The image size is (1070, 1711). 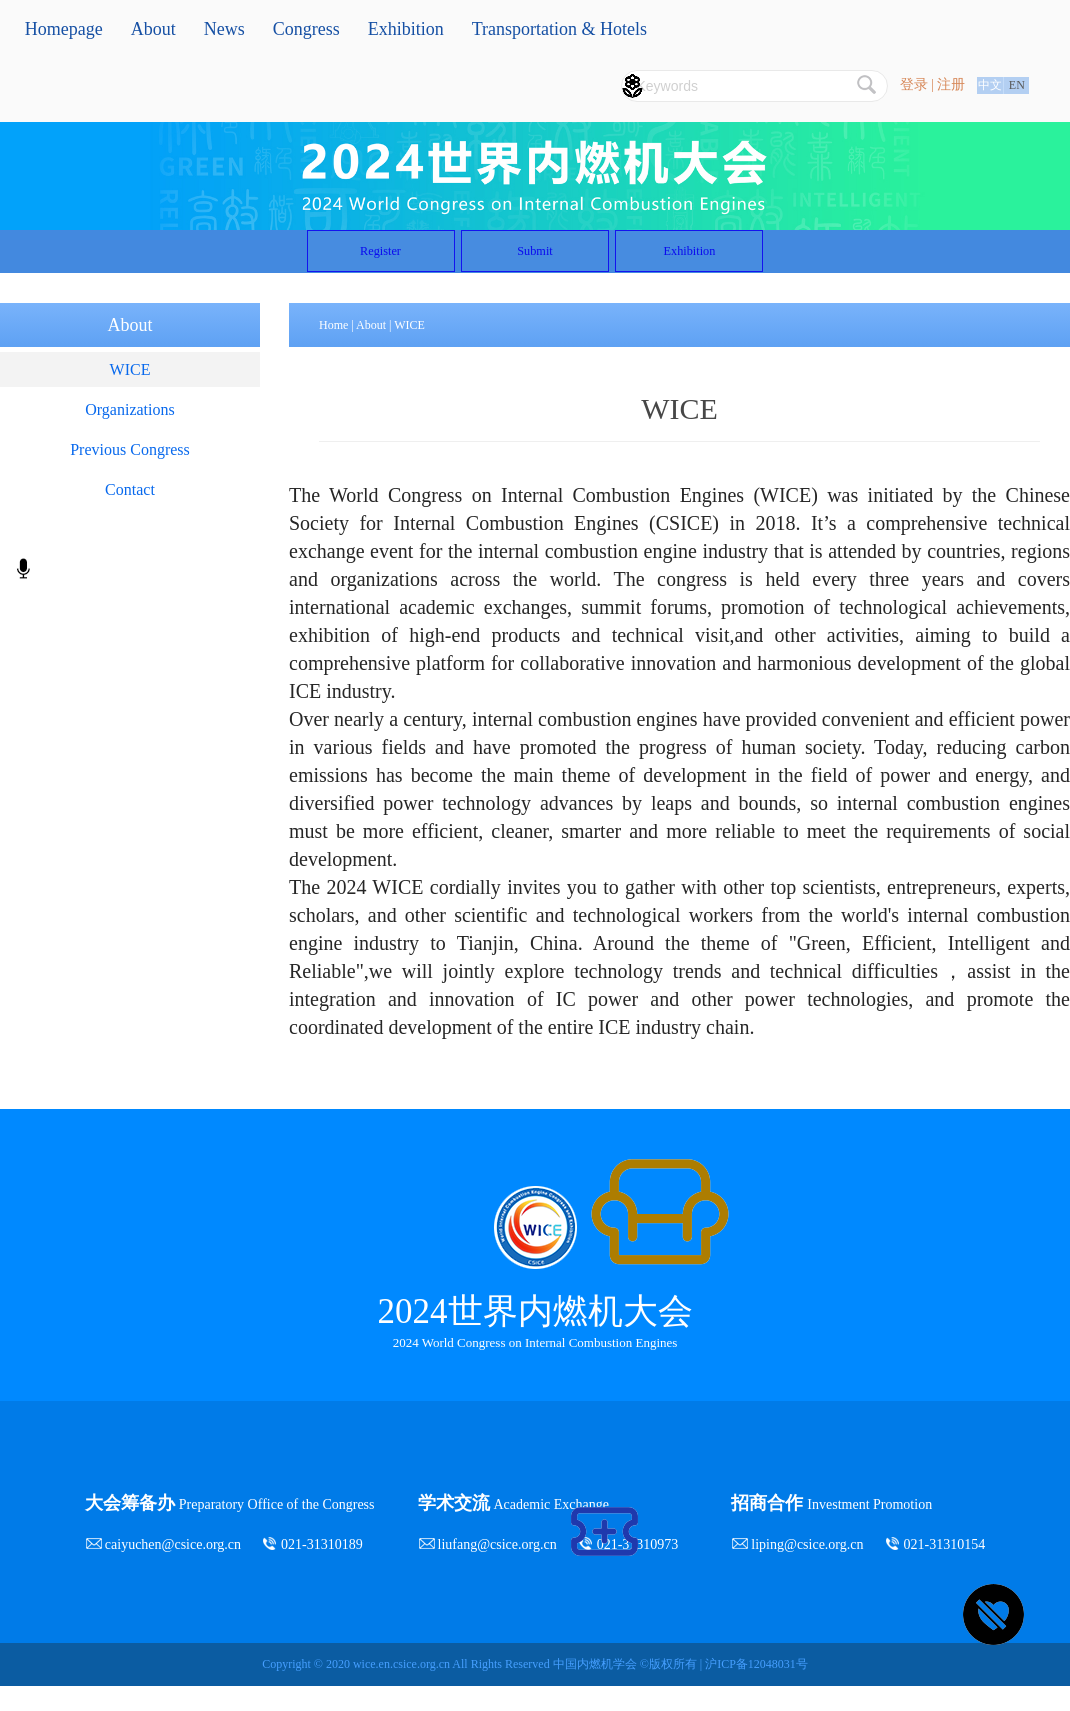 I want to click on tap to use voice input, so click(x=23, y=568).